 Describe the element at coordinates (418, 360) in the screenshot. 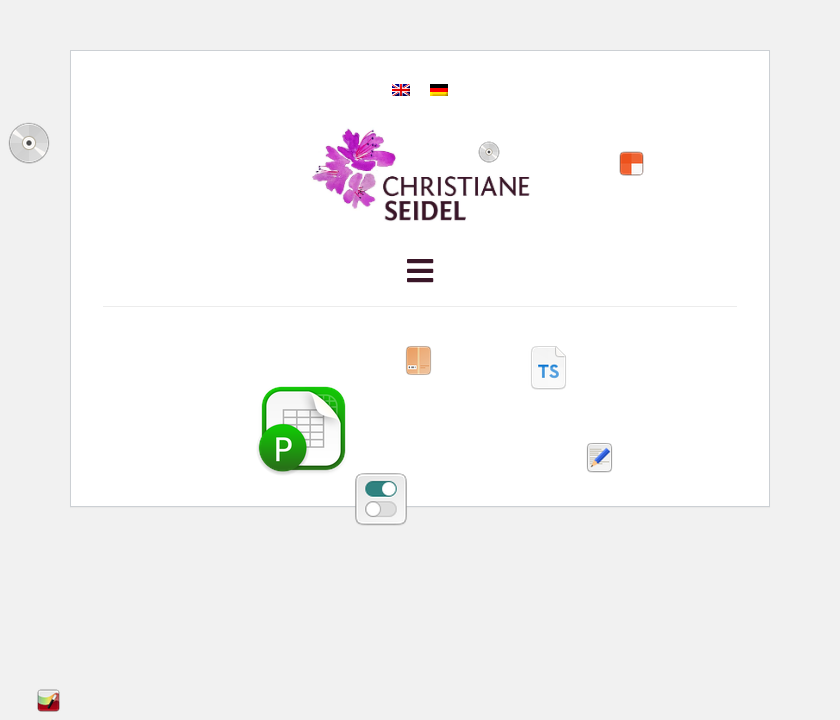

I see `a compressed or archived file` at that location.